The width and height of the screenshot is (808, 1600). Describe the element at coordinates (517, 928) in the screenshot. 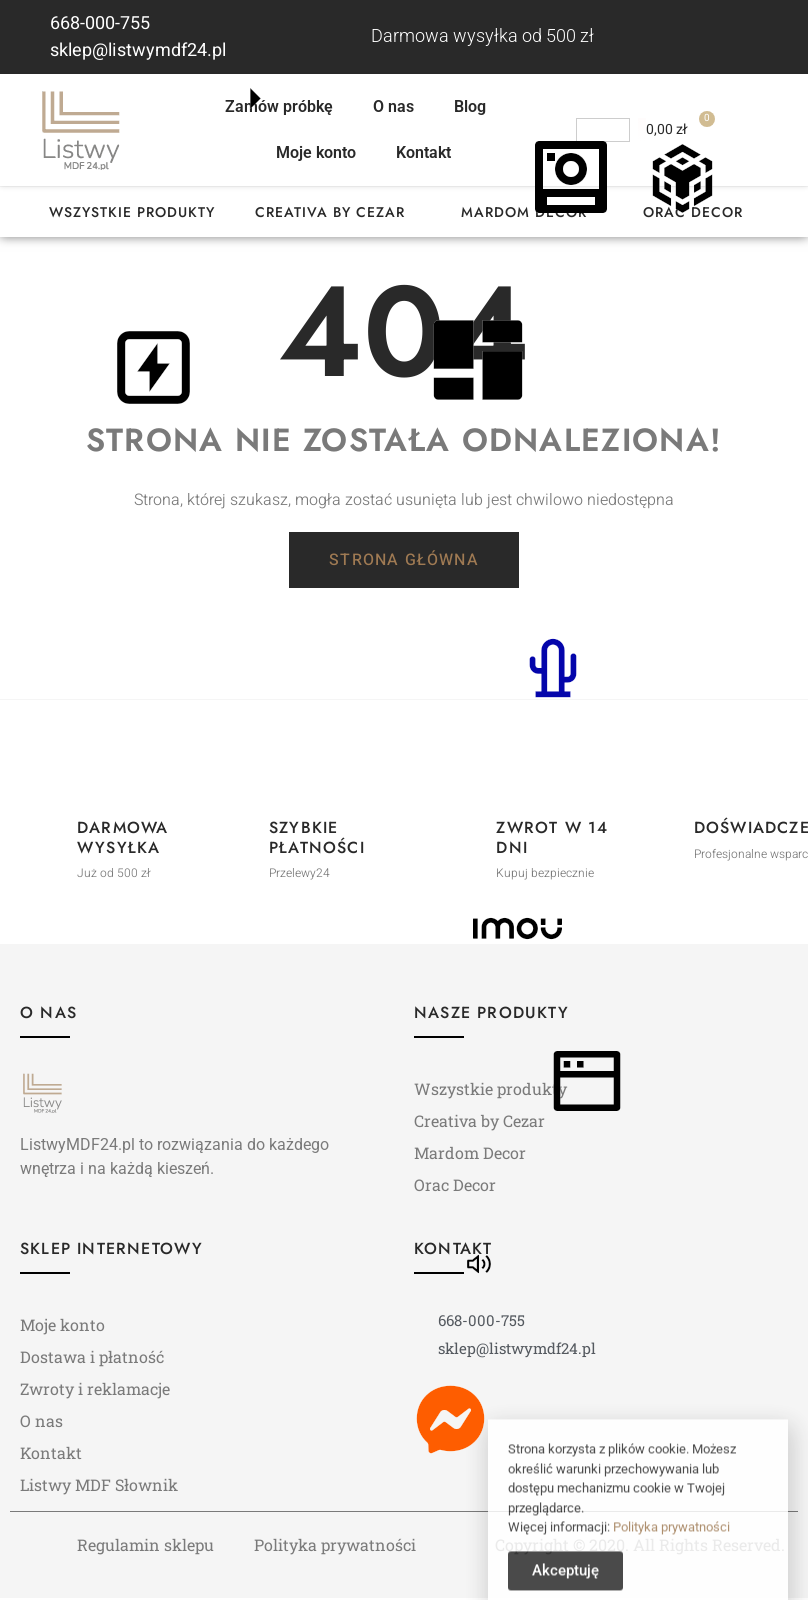

I see `open the imou smart home camera app` at that location.